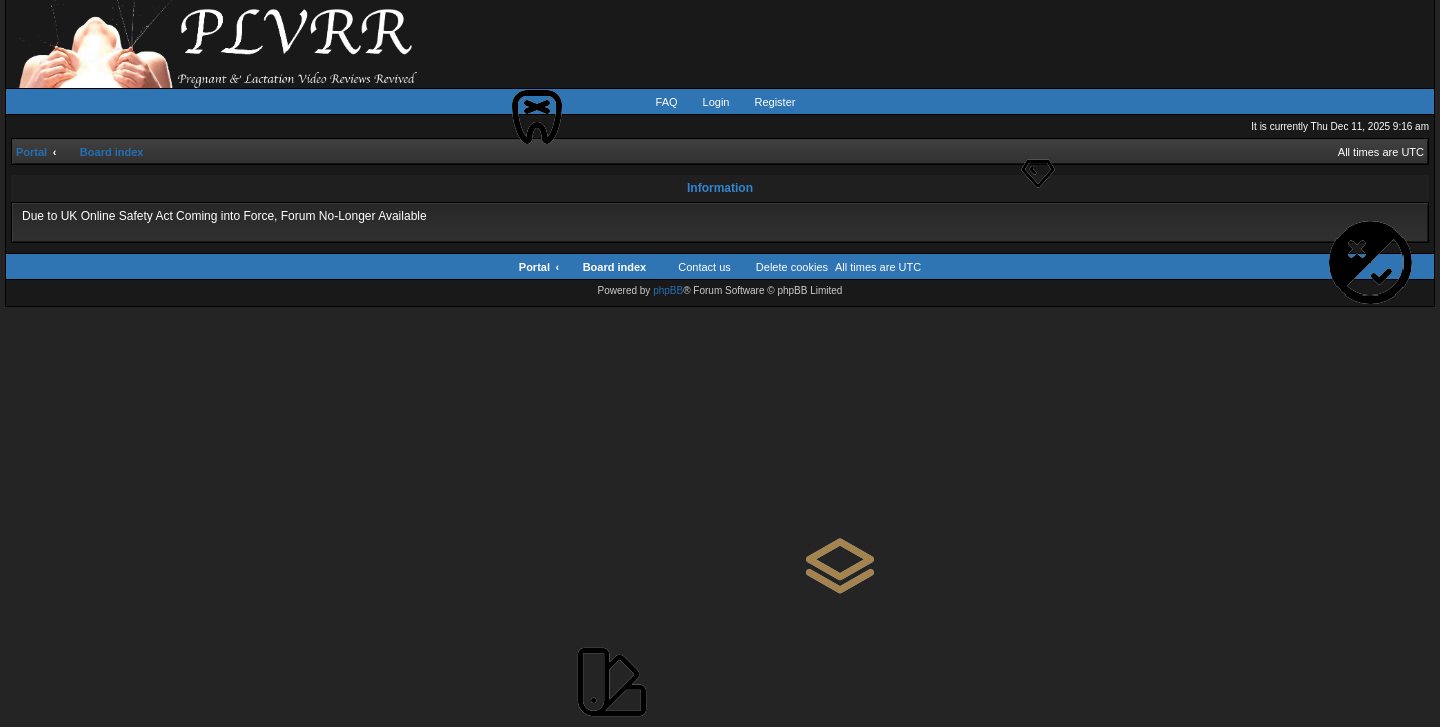 This screenshot has width=1440, height=727. What do you see at coordinates (1370, 262) in the screenshot?
I see `indicates an unstable or inconsistent status` at bounding box center [1370, 262].